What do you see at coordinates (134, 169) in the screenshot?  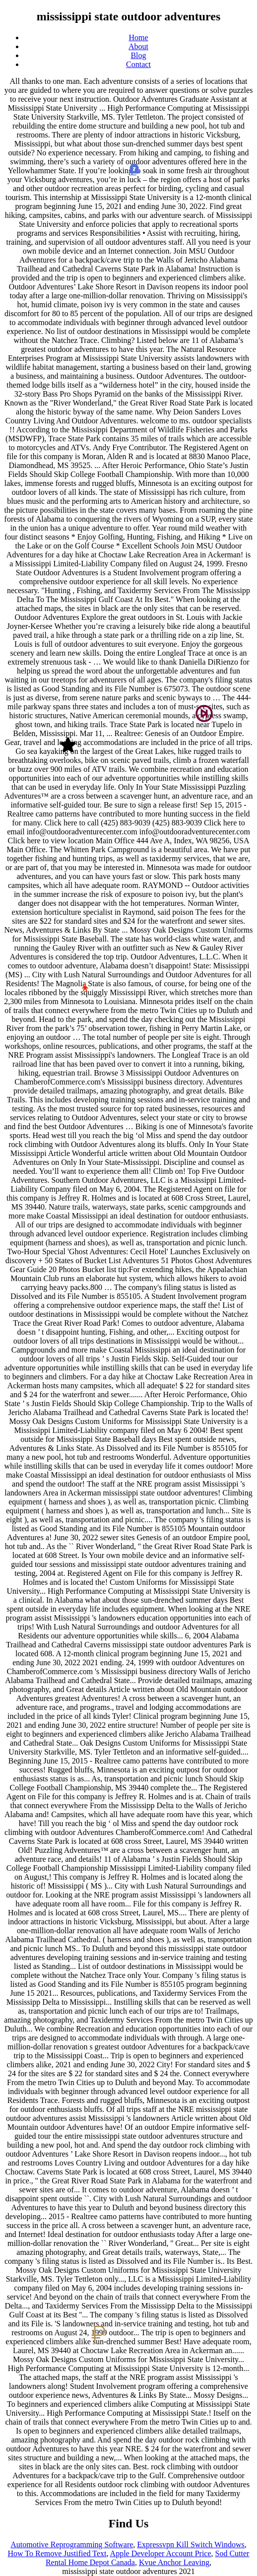 I see `mute notifications or enable do not disturb mode` at bounding box center [134, 169].